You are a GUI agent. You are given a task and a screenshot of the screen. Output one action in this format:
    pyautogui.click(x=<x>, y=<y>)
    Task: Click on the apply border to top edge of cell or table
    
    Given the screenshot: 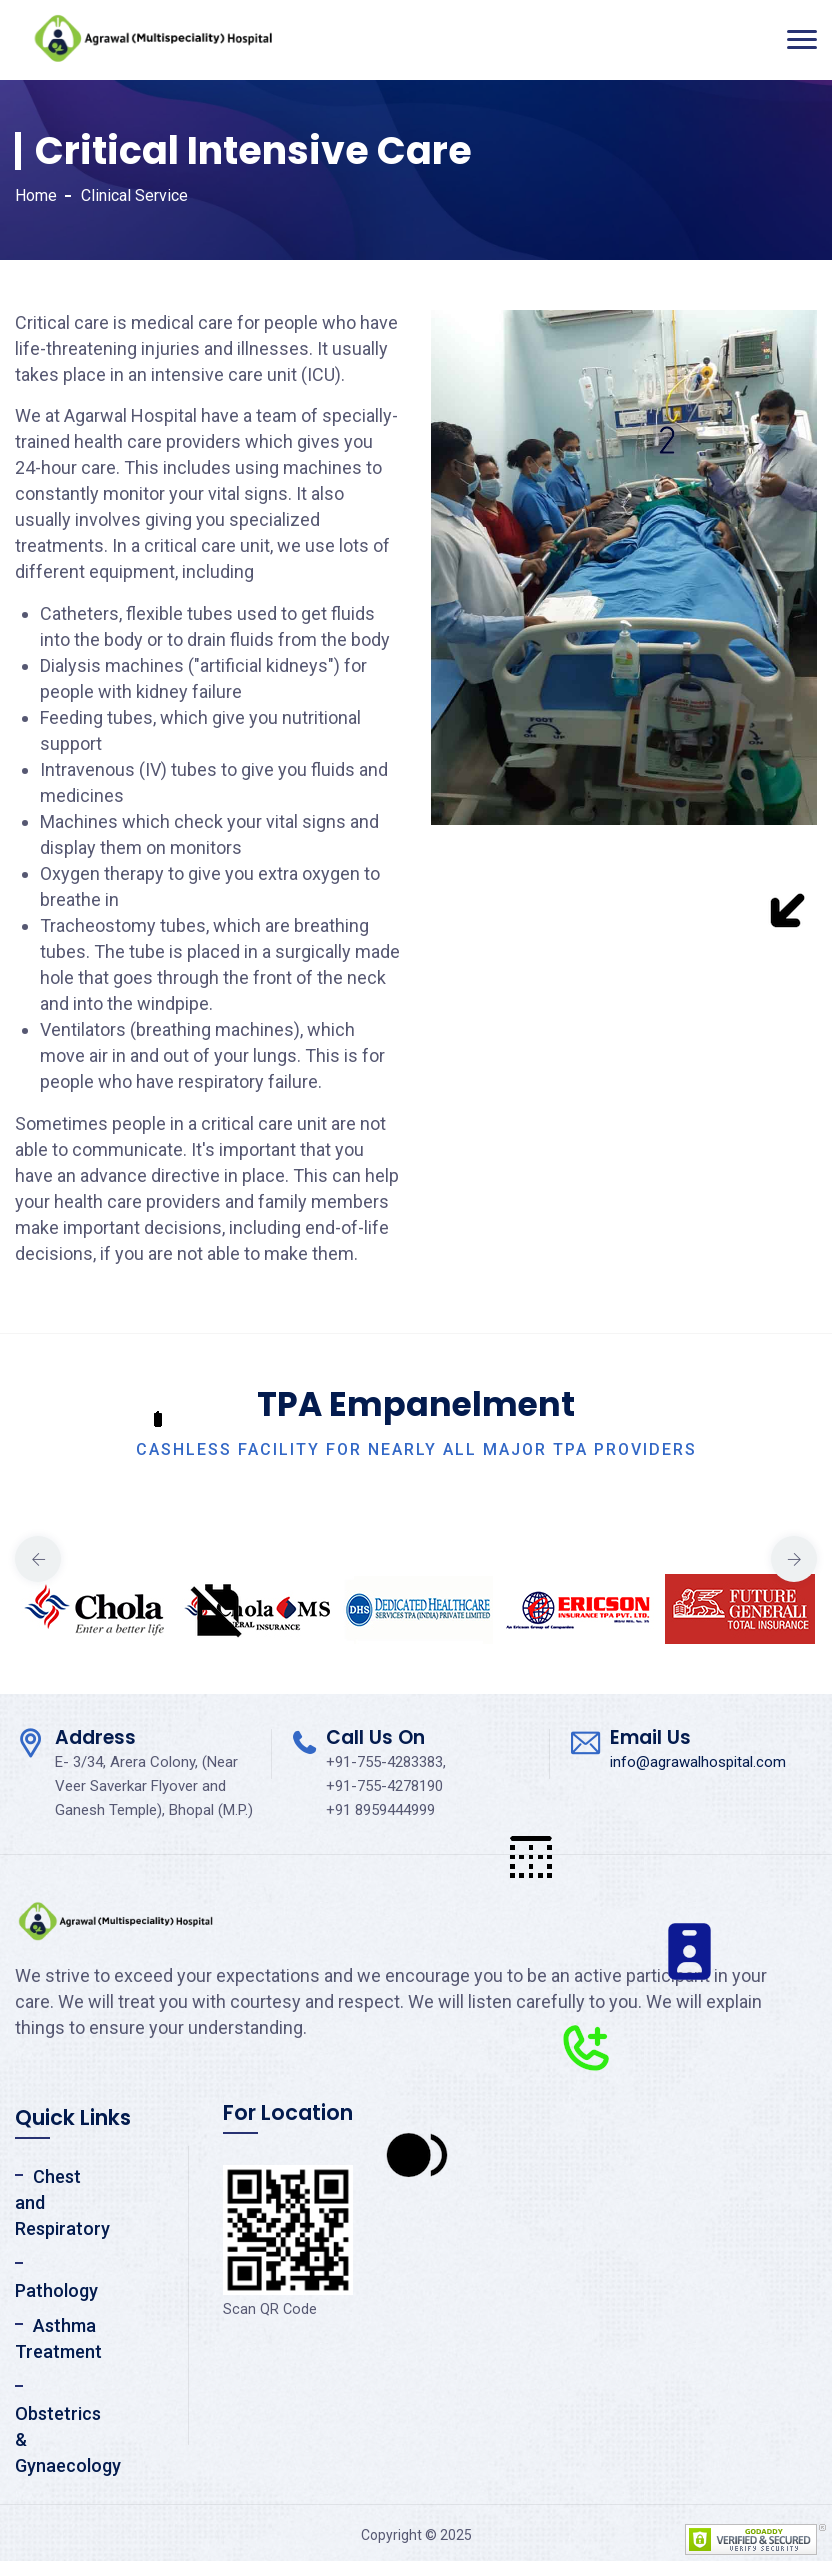 What is the action you would take?
    pyautogui.click(x=531, y=1857)
    